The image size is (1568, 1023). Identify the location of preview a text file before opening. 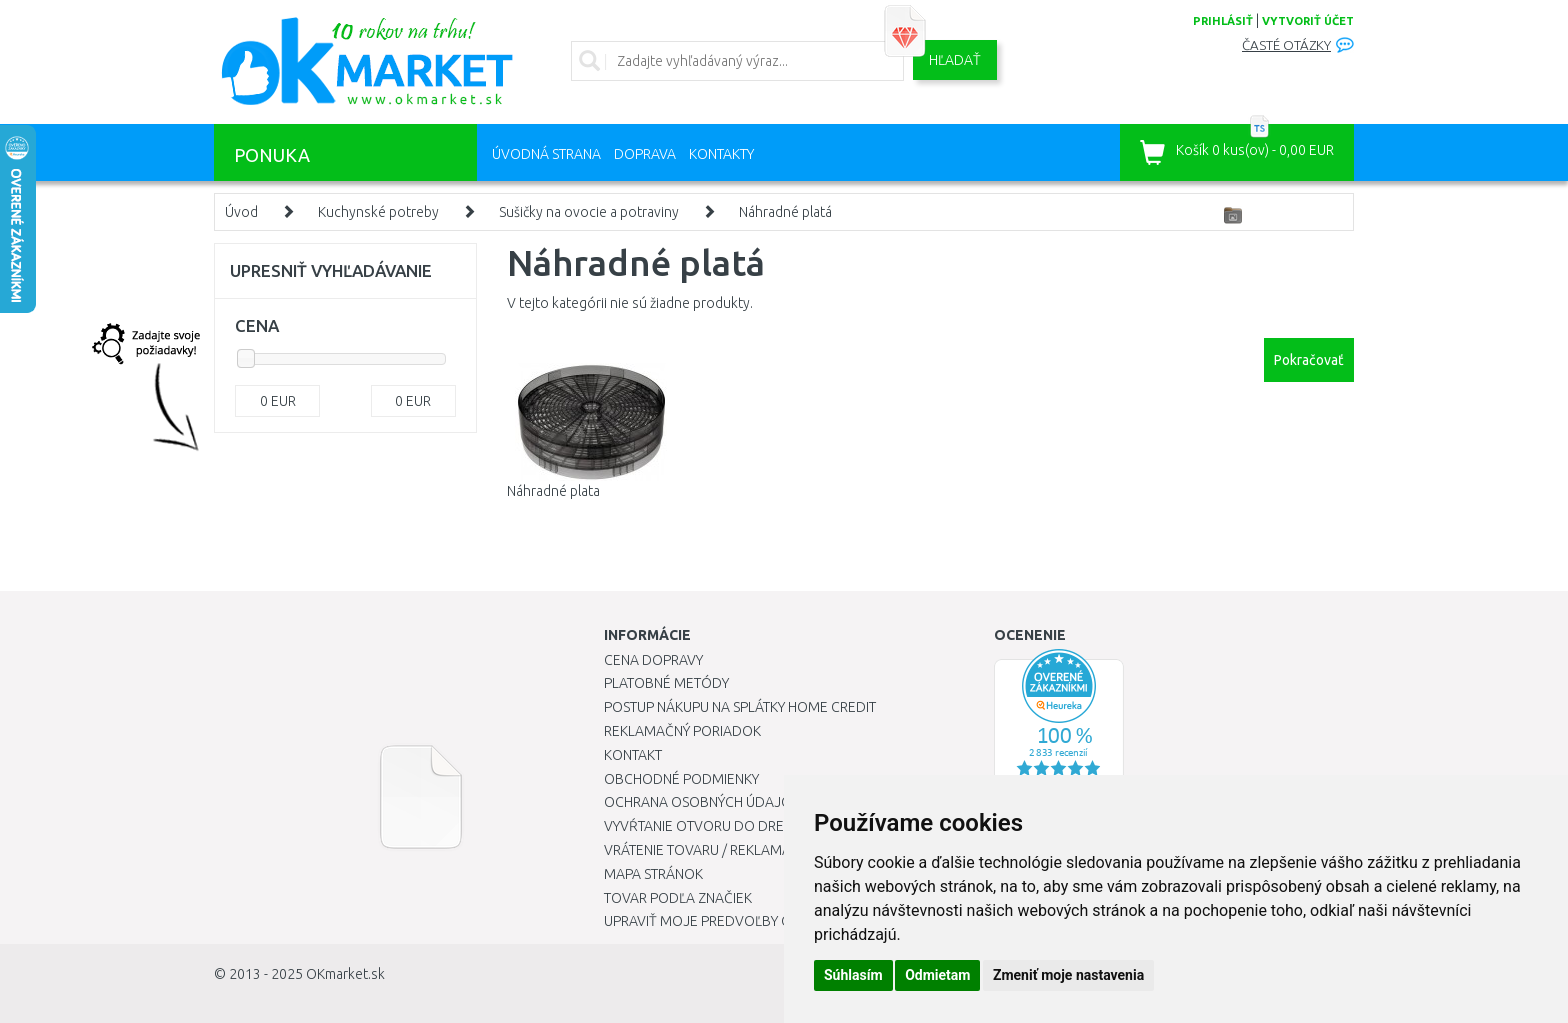
(421, 797).